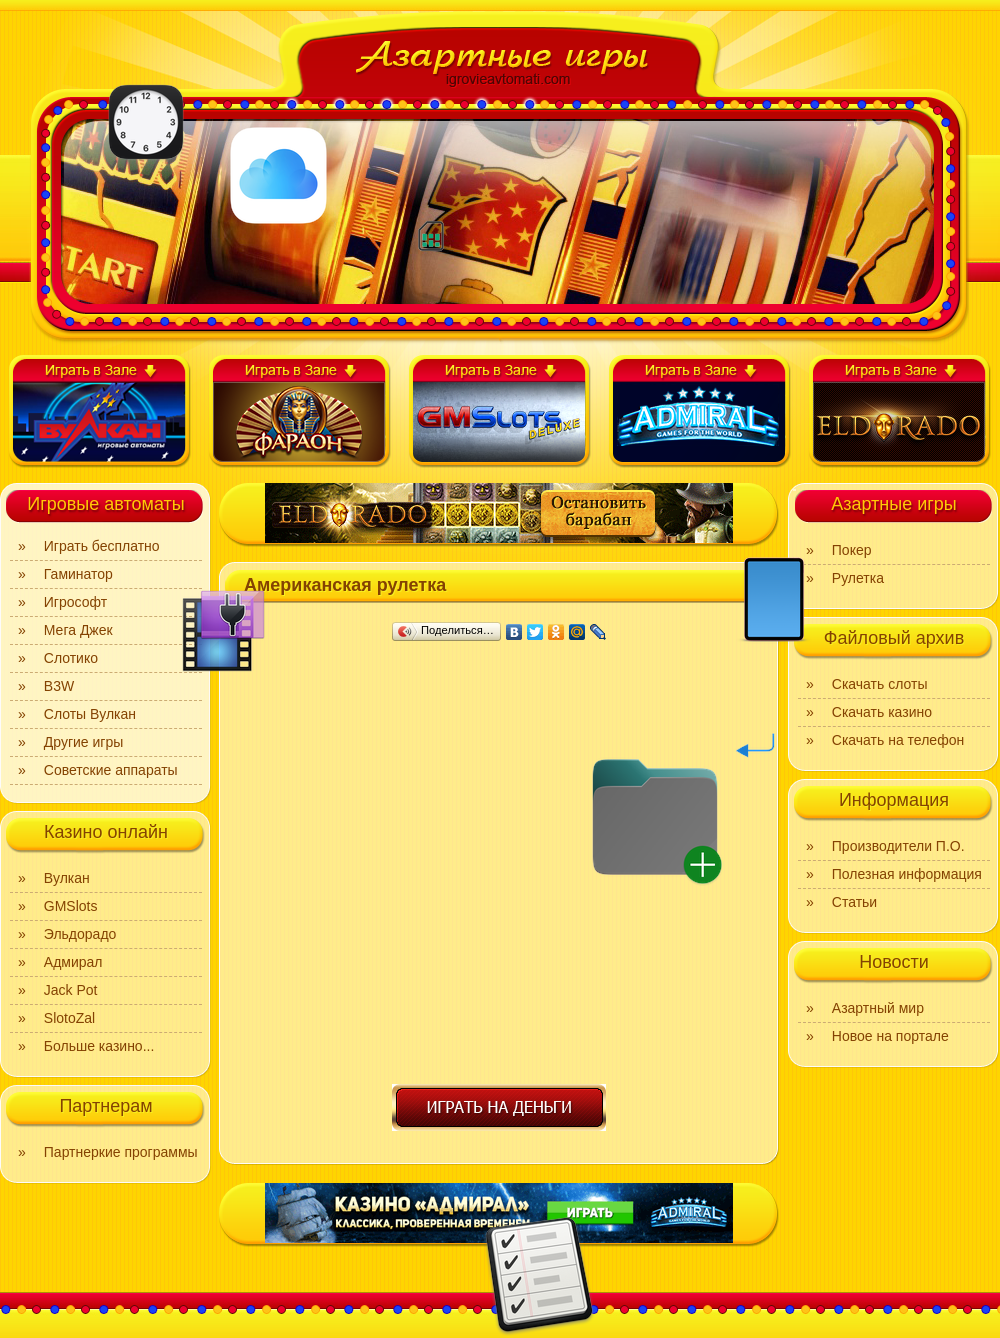  Describe the element at coordinates (655, 817) in the screenshot. I see `create a new folder` at that location.